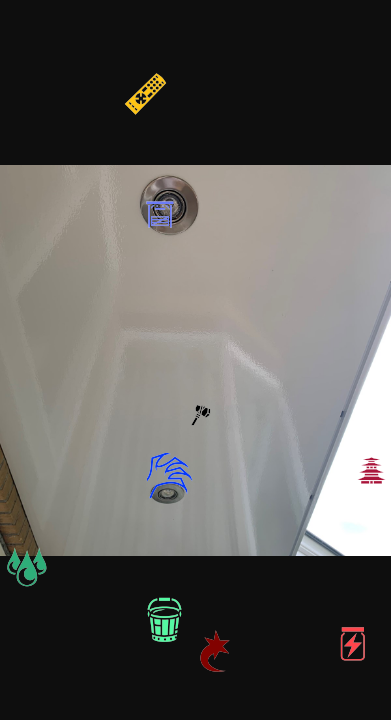 The height and width of the screenshot is (720, 391). Describe the element at coordinates (371, 470) in the screenshot. I see `view asian temple or landmark location` at that location.